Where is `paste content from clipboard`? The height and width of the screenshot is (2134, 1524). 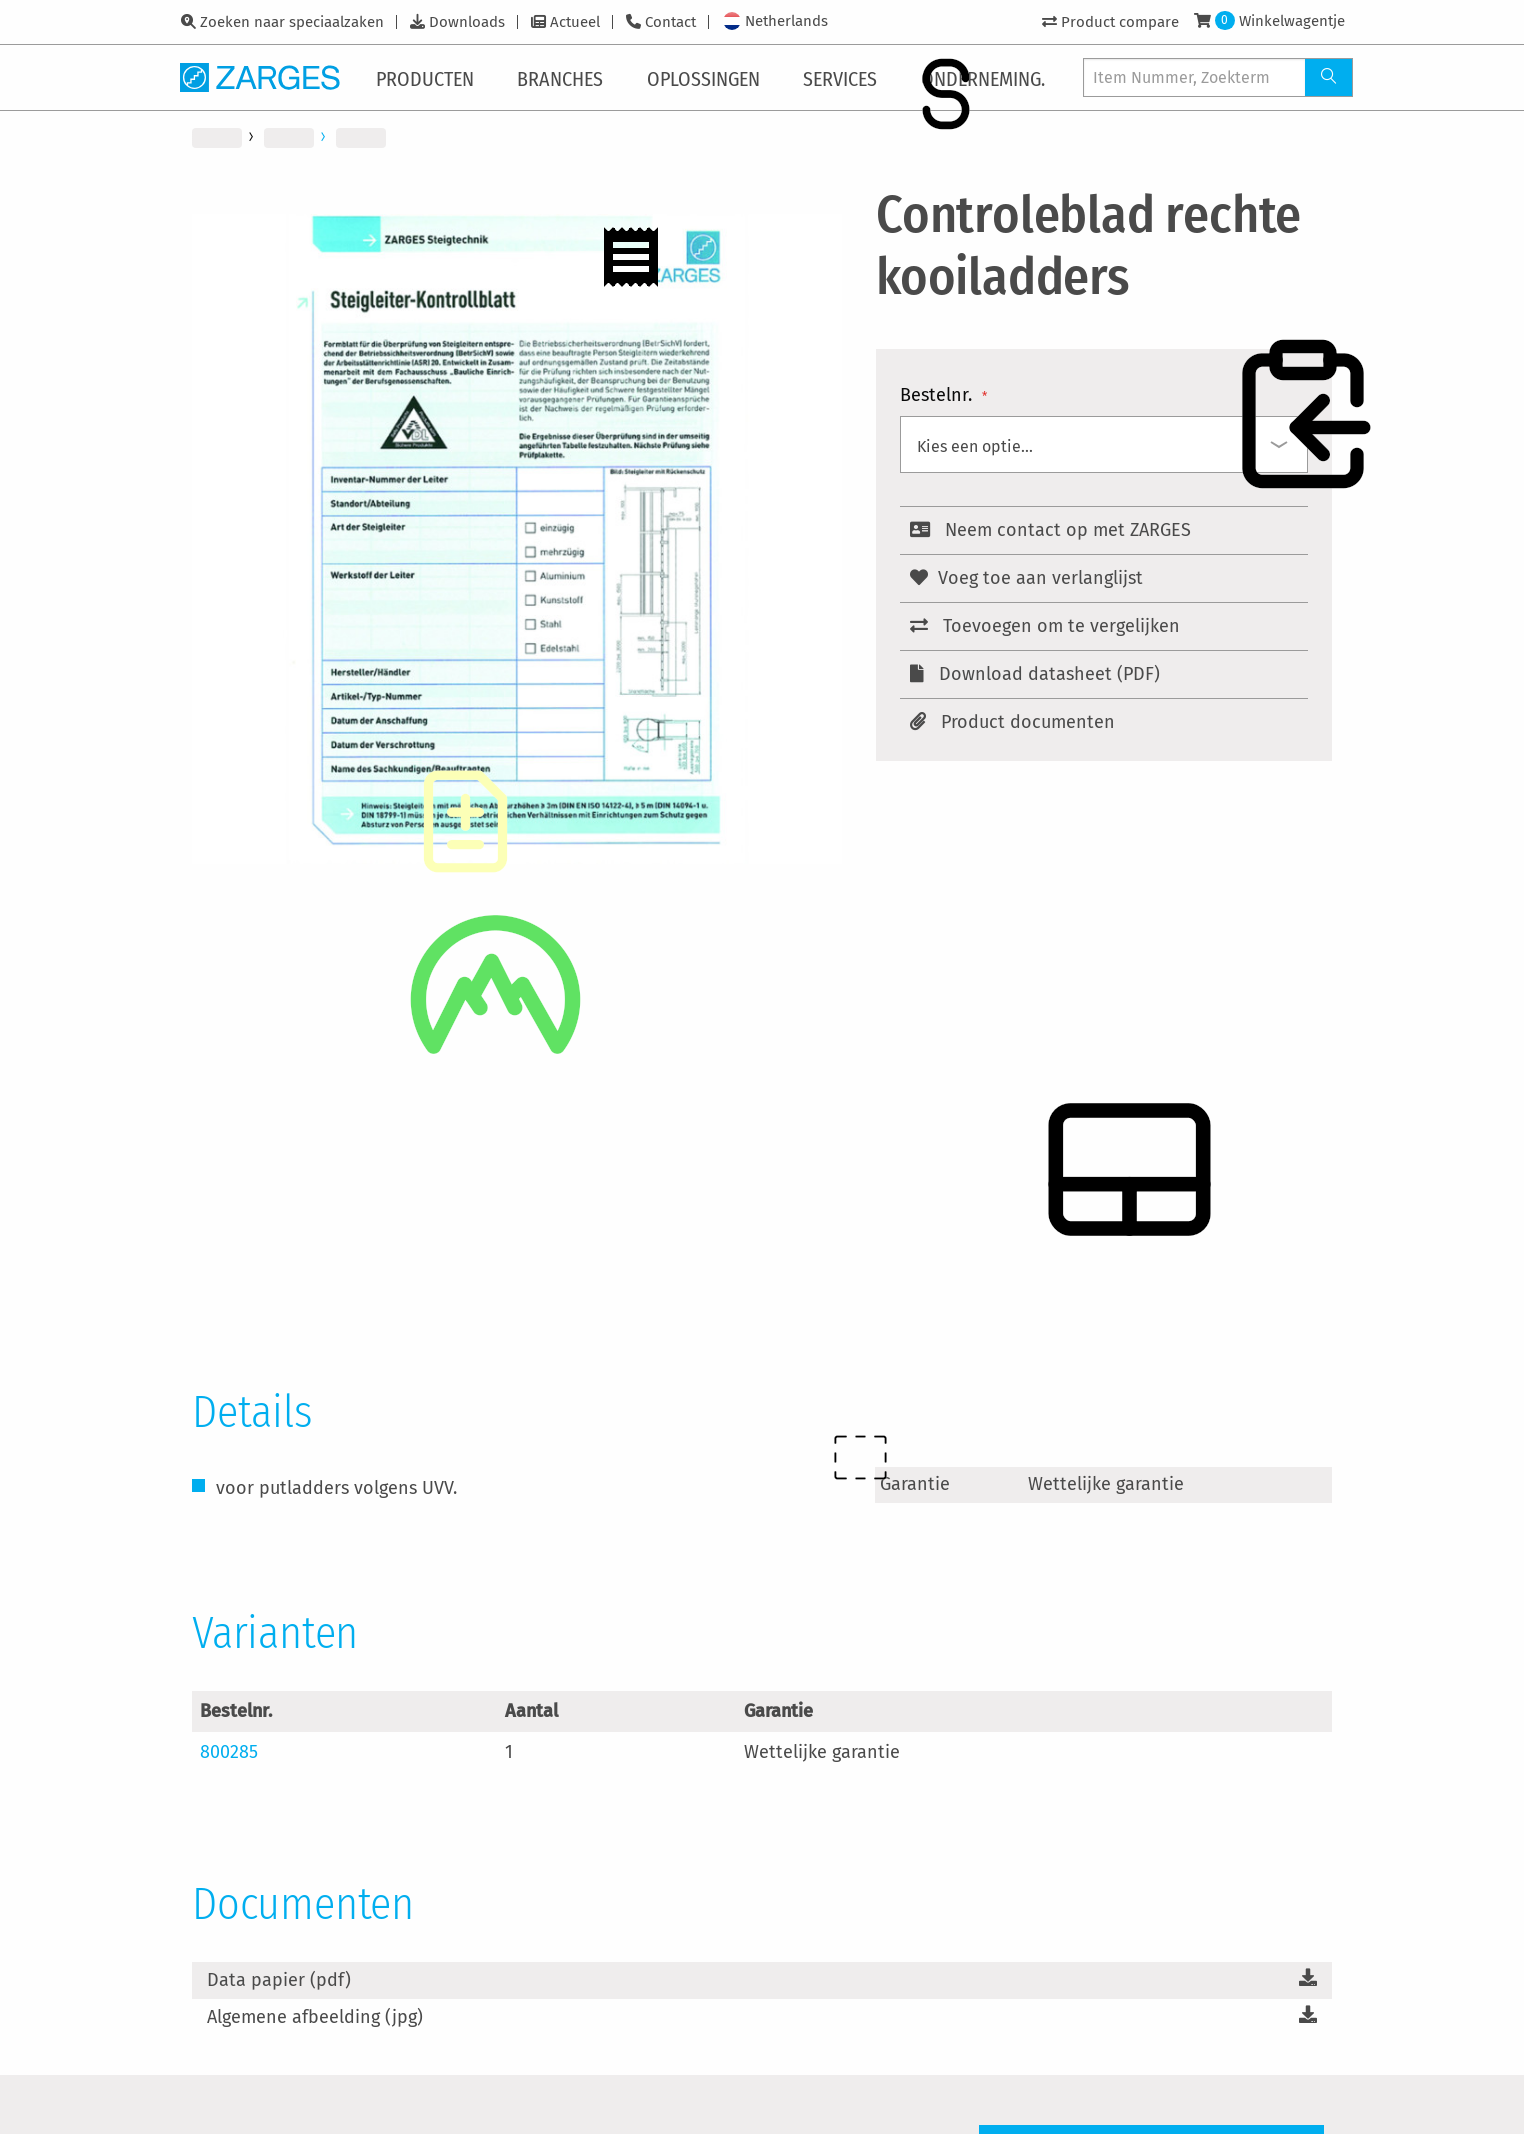 paste content from clipboard is located at coordinates (1303, 414).